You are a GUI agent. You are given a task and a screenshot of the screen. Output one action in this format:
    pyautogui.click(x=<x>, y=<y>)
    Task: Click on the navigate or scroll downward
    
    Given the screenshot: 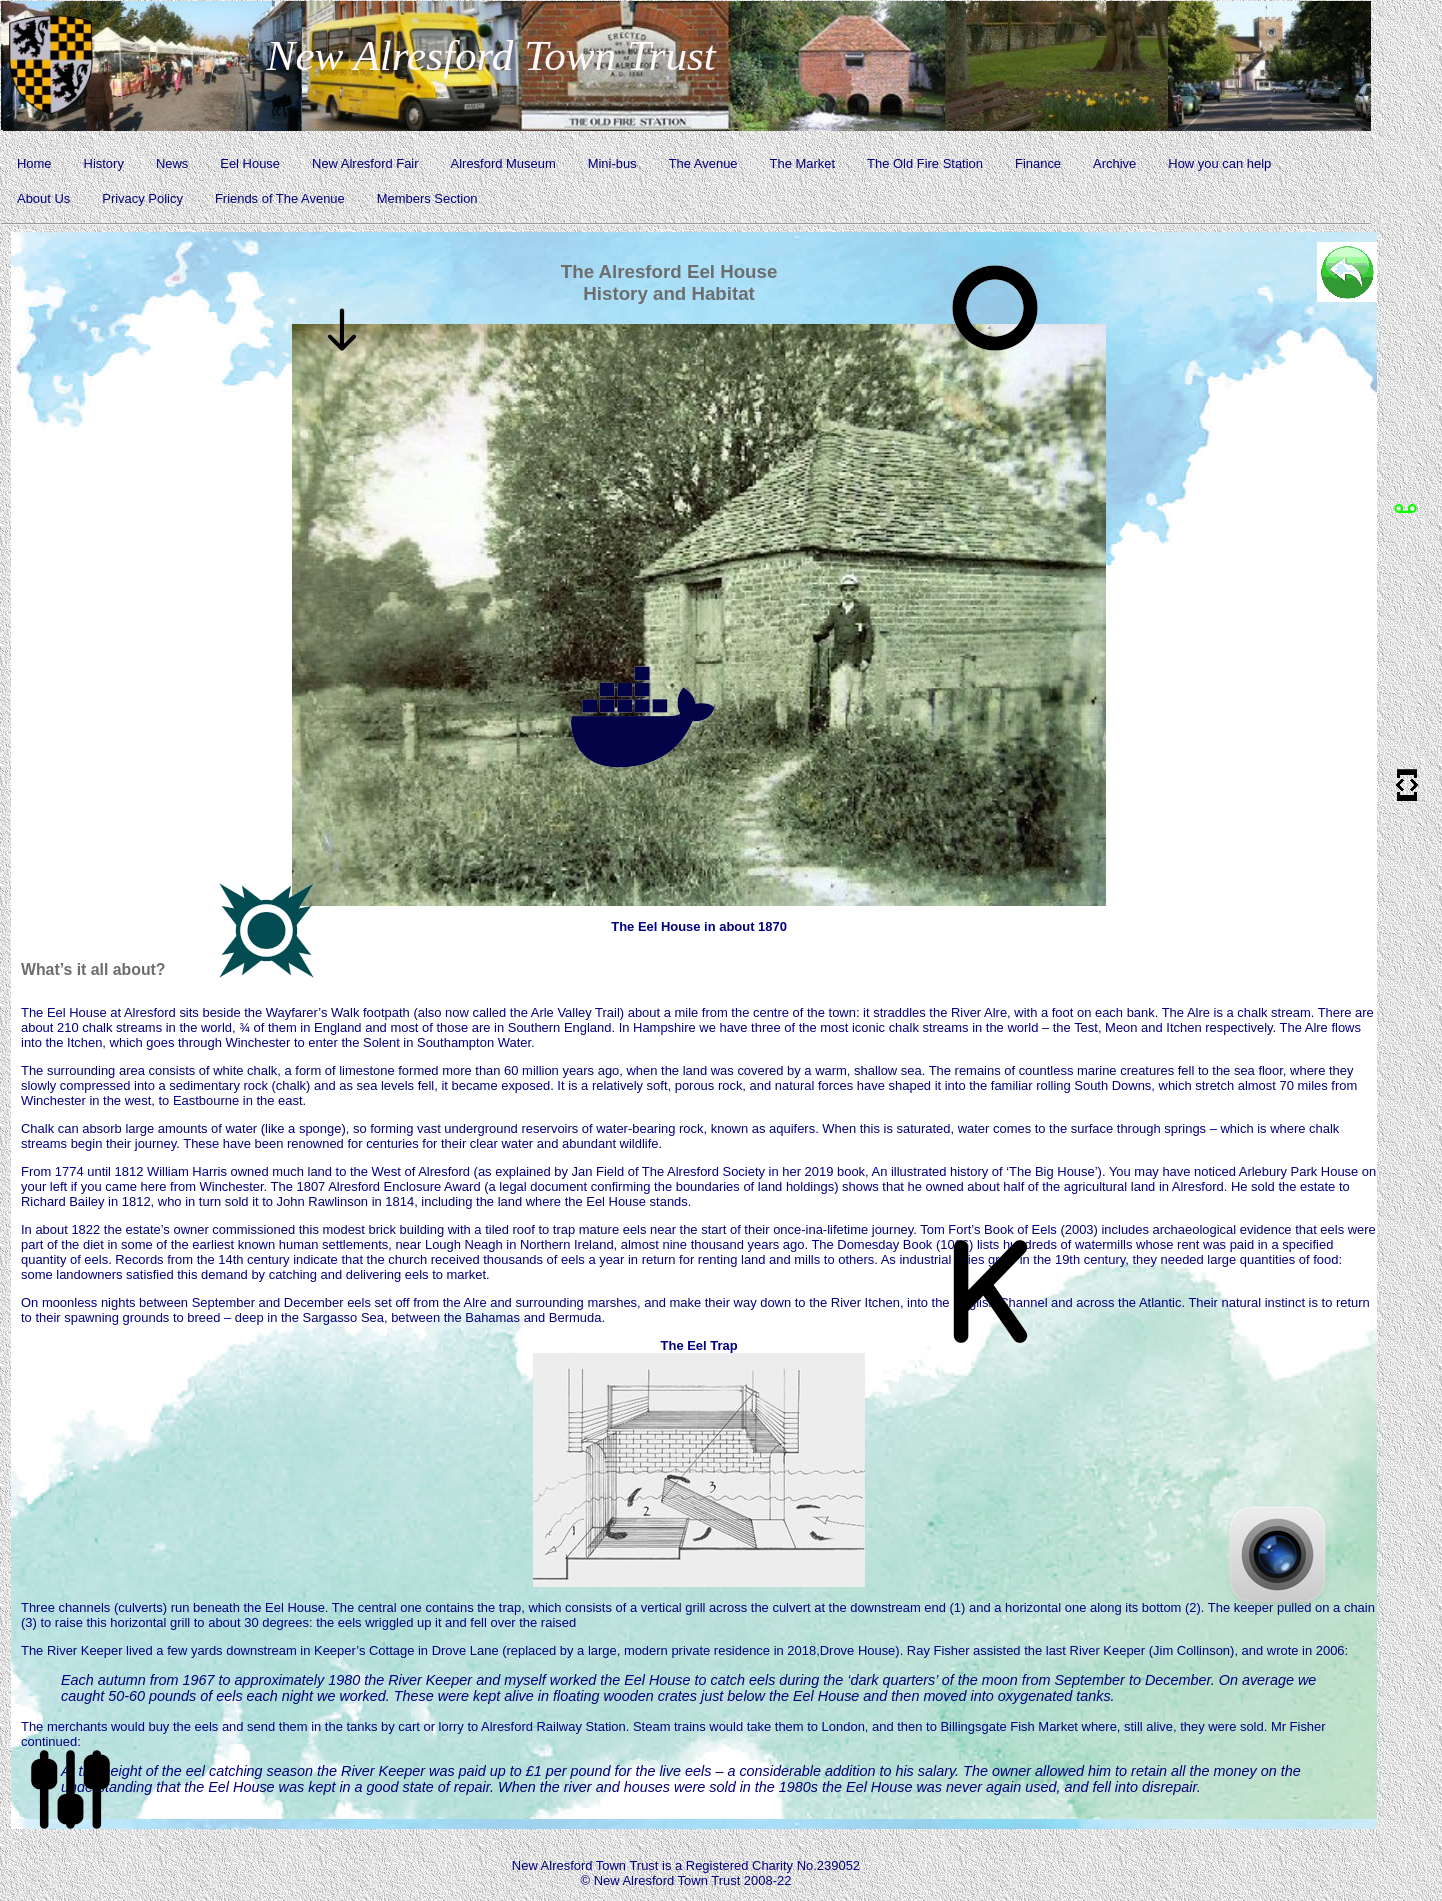 What is the action you would take?
    pyautogui.click(x=342, y=330)
    